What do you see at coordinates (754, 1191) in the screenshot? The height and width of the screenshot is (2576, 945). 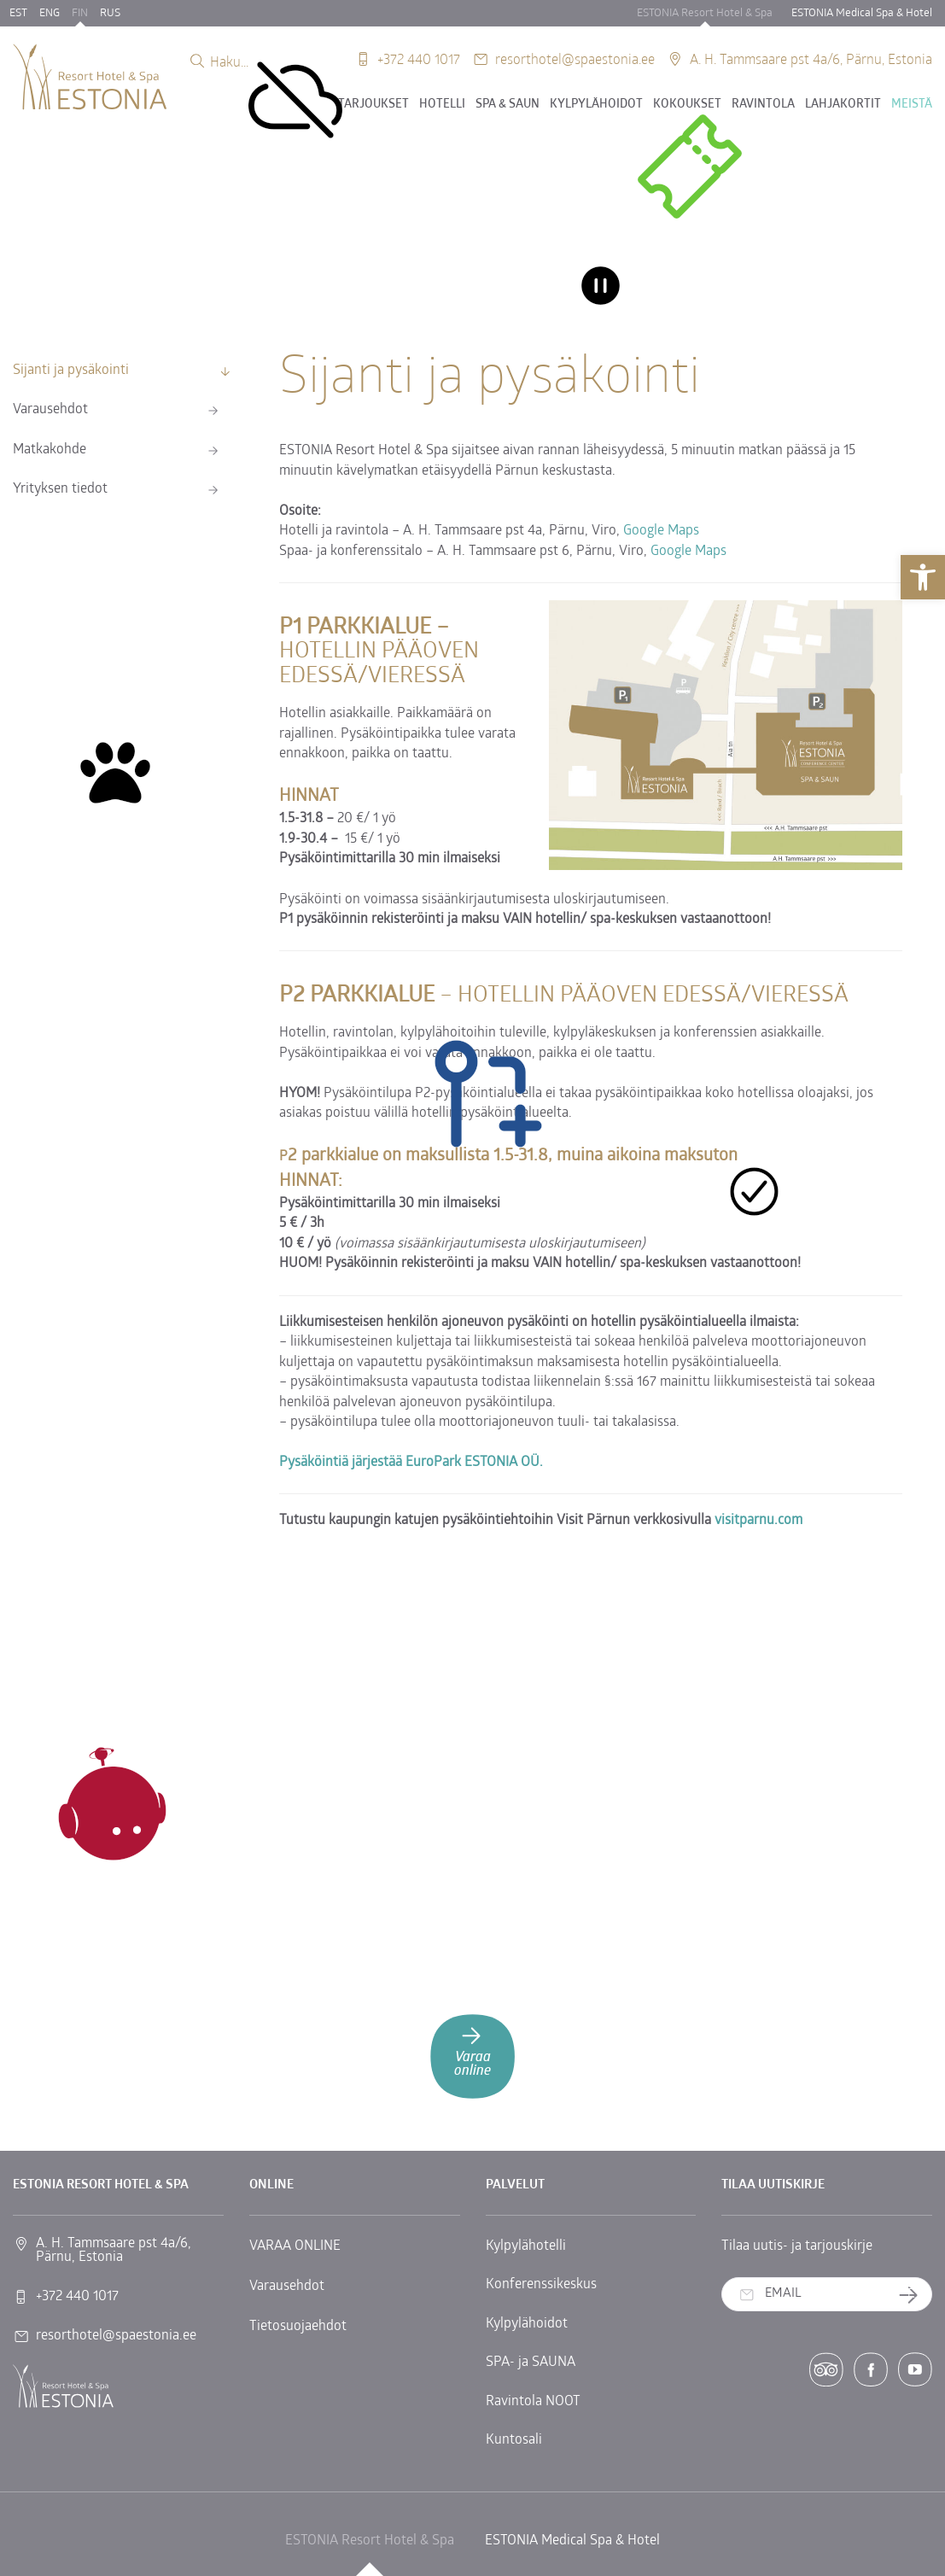 I see `confirms a completed action or task` at bounding box center [754, 1191].